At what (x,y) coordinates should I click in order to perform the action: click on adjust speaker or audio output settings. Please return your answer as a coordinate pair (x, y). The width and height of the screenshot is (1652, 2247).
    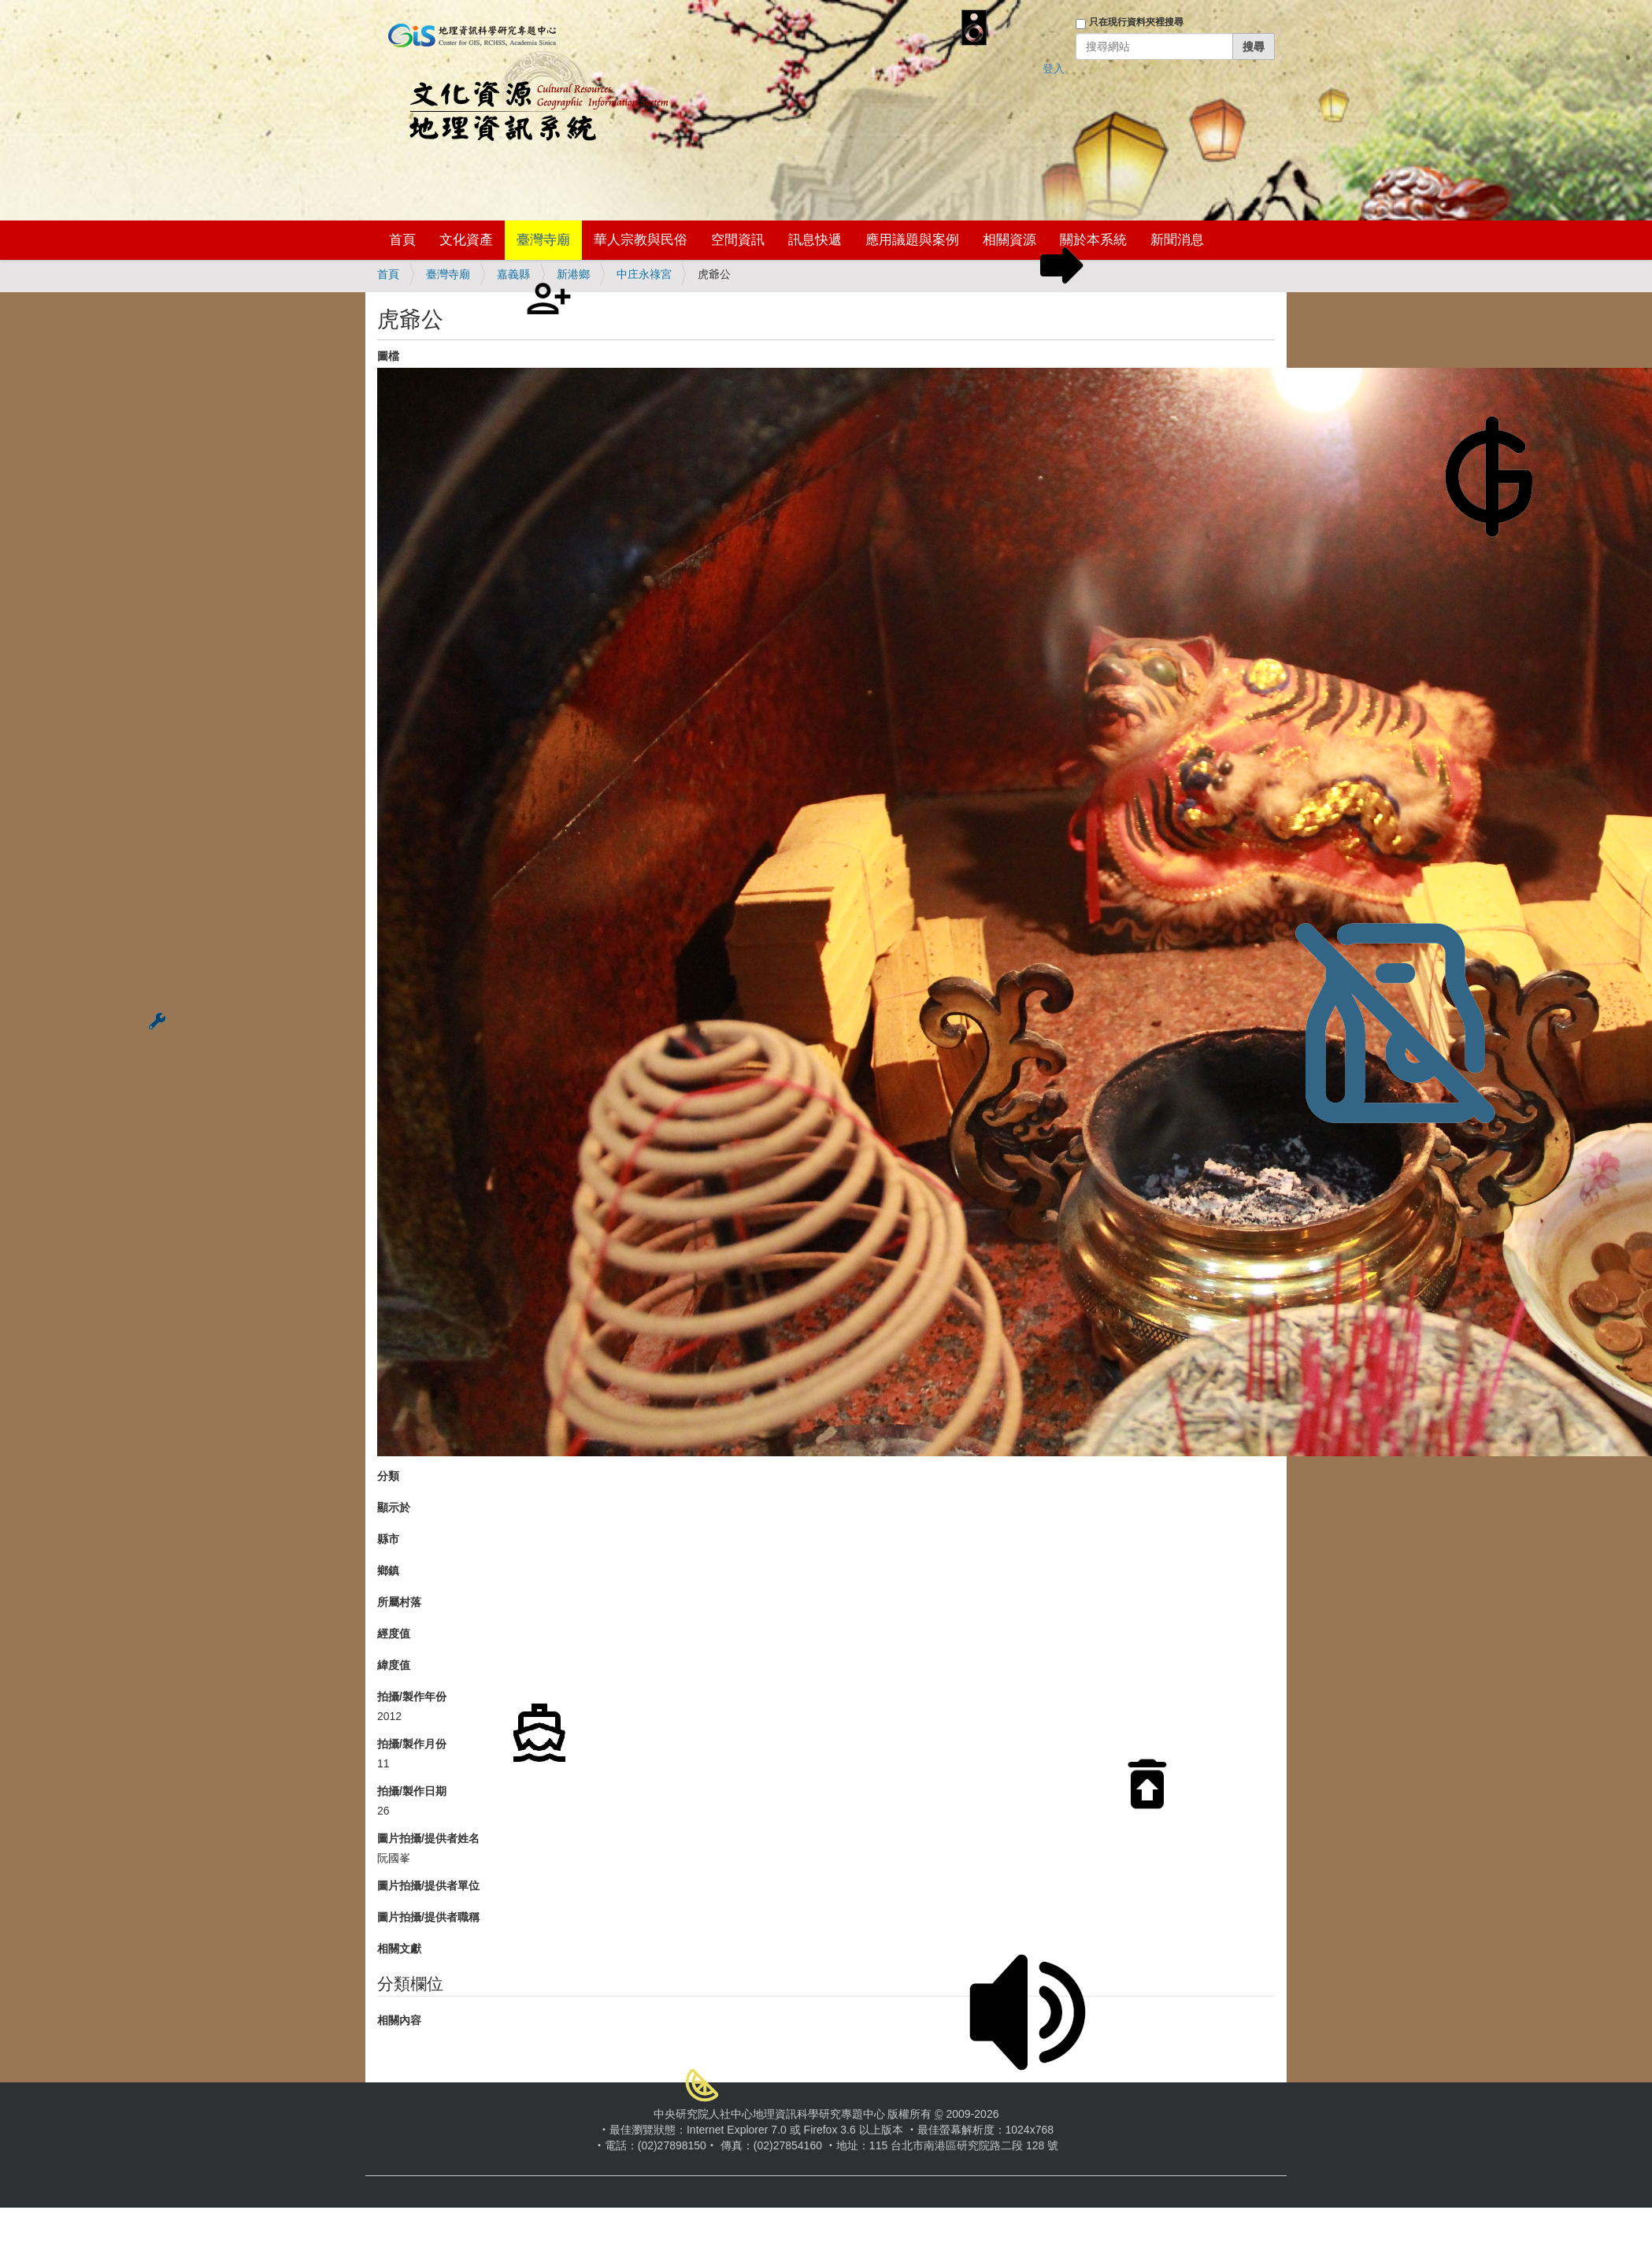
    Looking at the image, I should click on (974, 28).